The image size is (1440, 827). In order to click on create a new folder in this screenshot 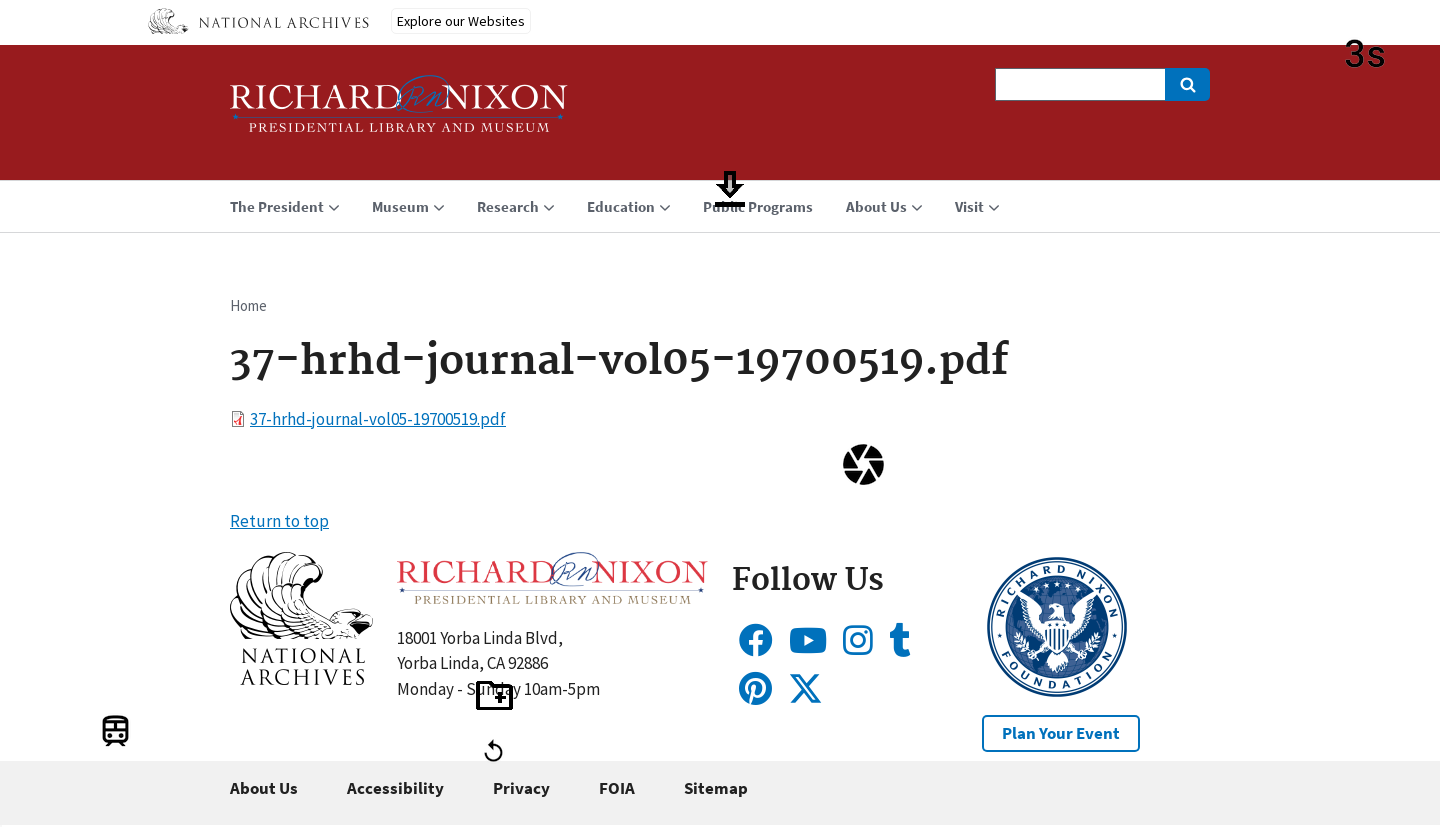, I will do `click(494, 695)`.